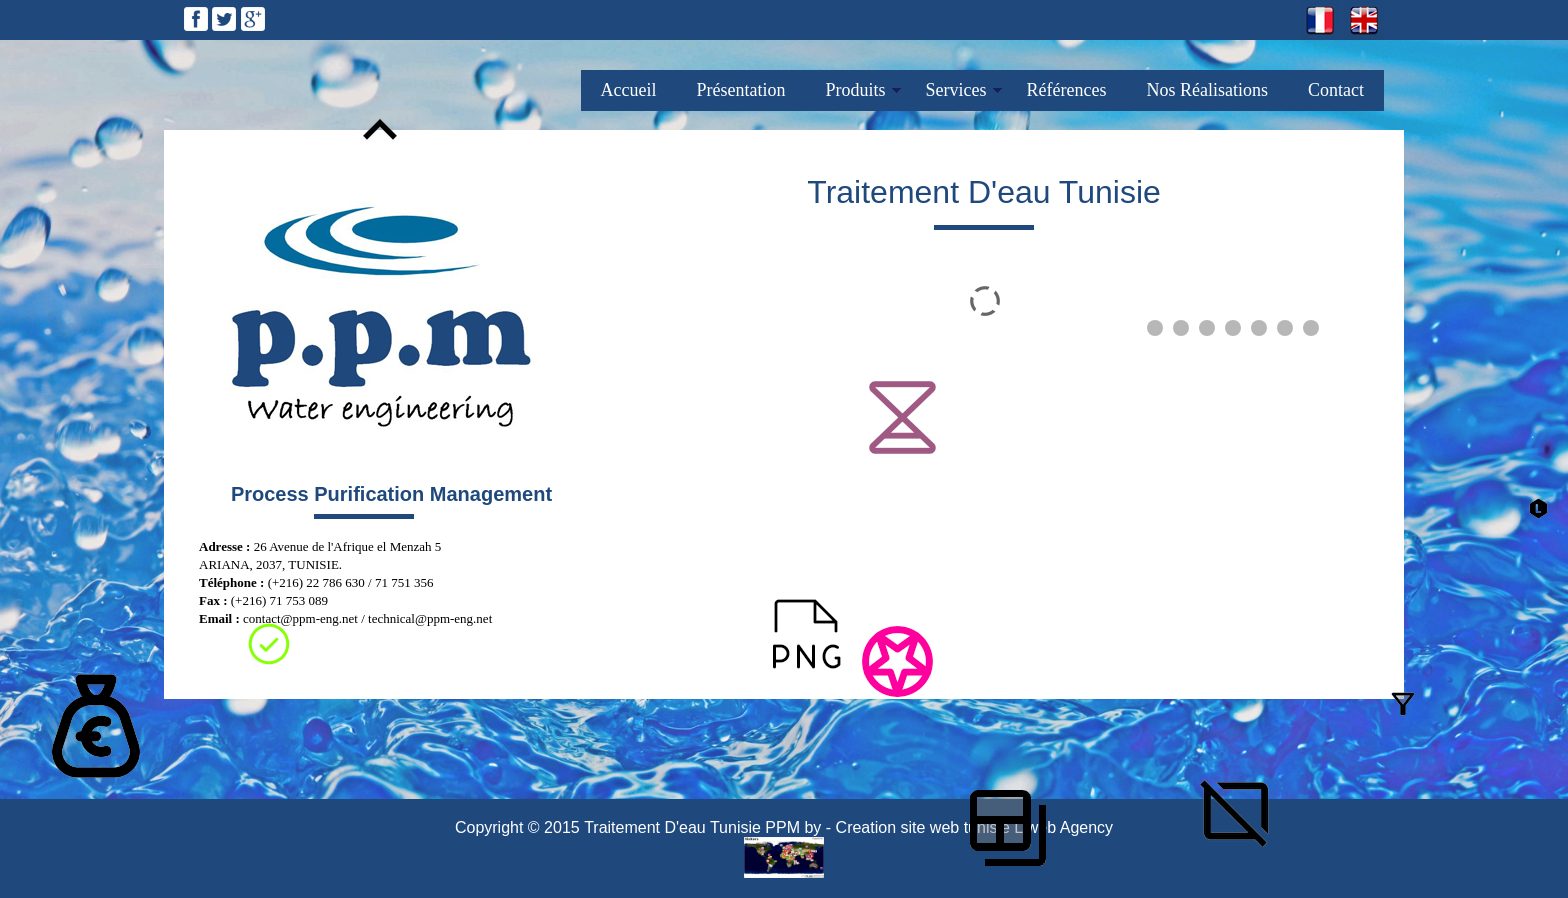 The width and height of the screenshot is (1568, 898). What do you see at coordinates (380, 130) in the screenshot?
I see `collapse an expanded section or menu` at bounding box center [380, 130].